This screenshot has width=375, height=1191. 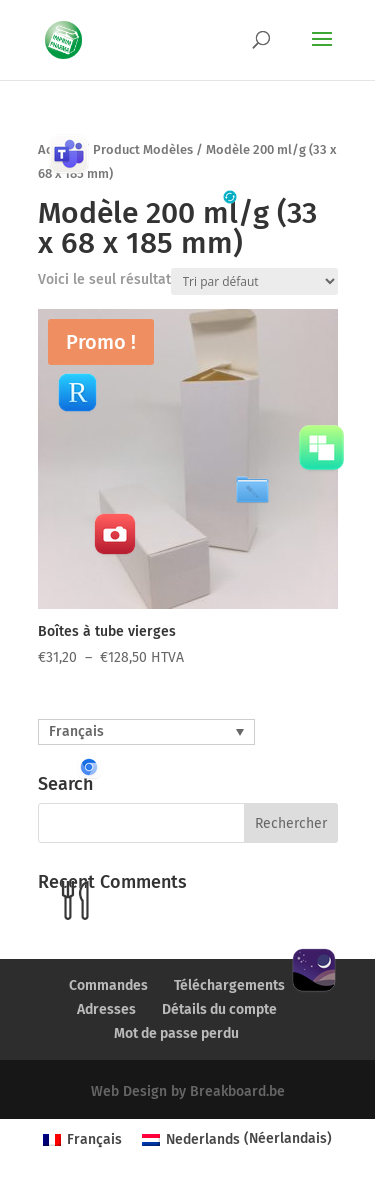 I want to click on access food and drink emoji category, so click(x=76, y=900).